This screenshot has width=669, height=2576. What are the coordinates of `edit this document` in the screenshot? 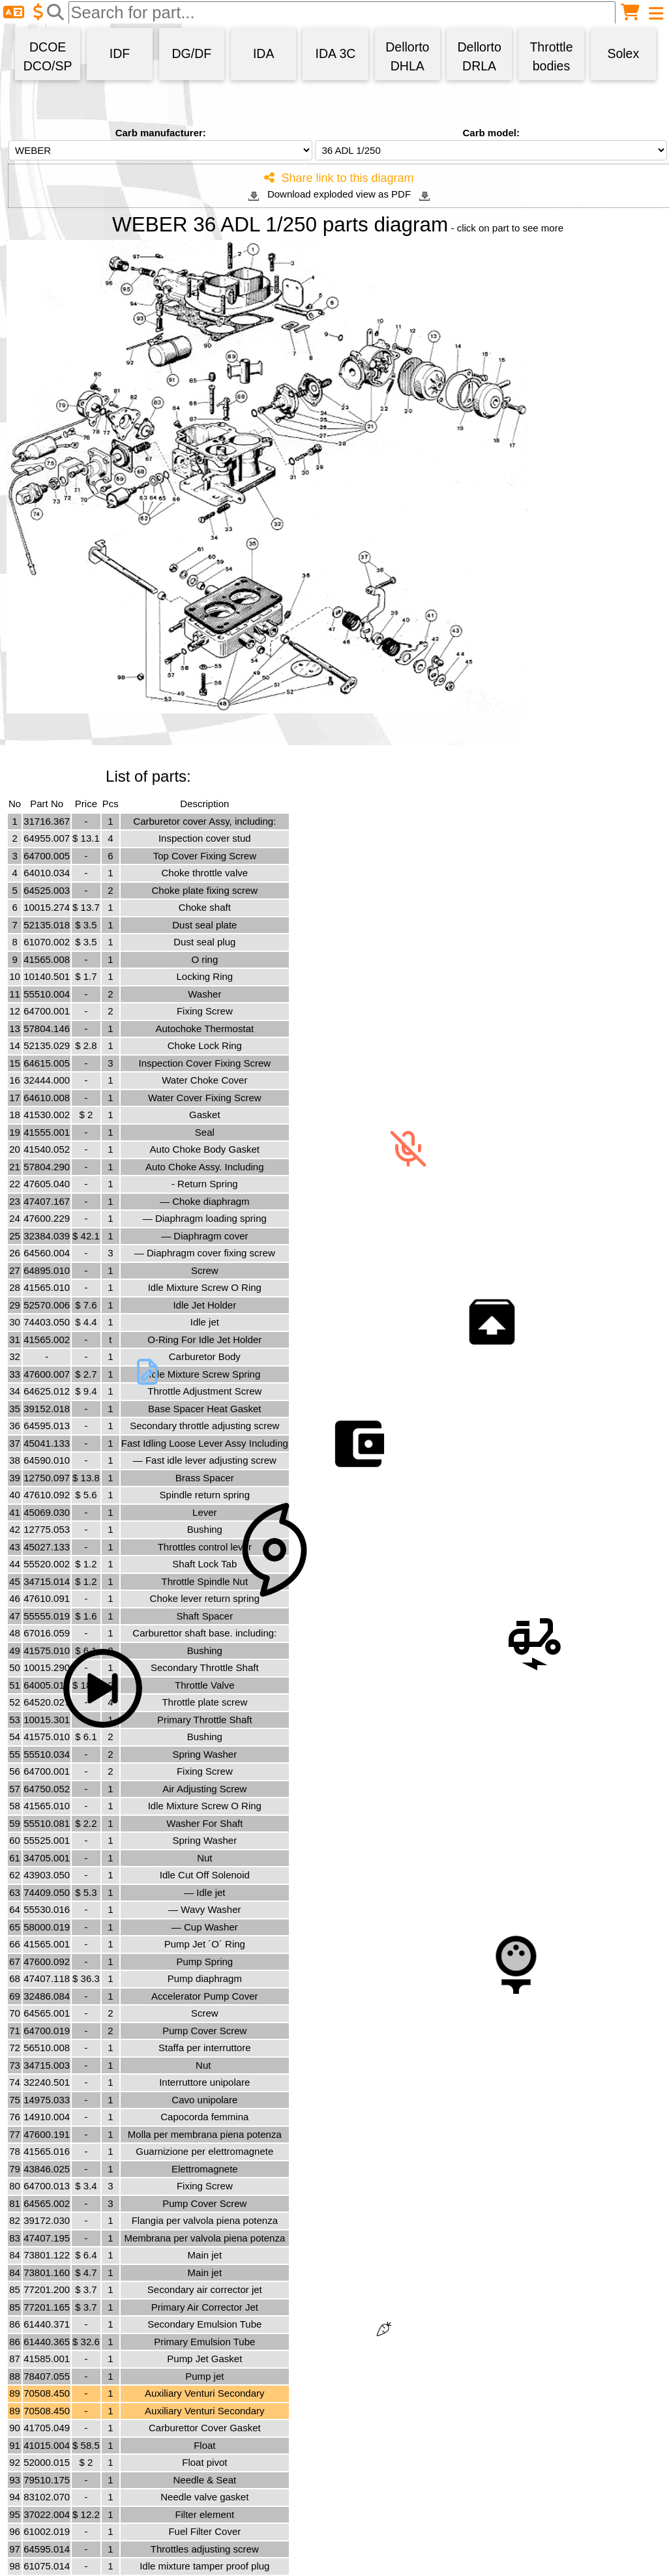 It's located at (147, 1372).